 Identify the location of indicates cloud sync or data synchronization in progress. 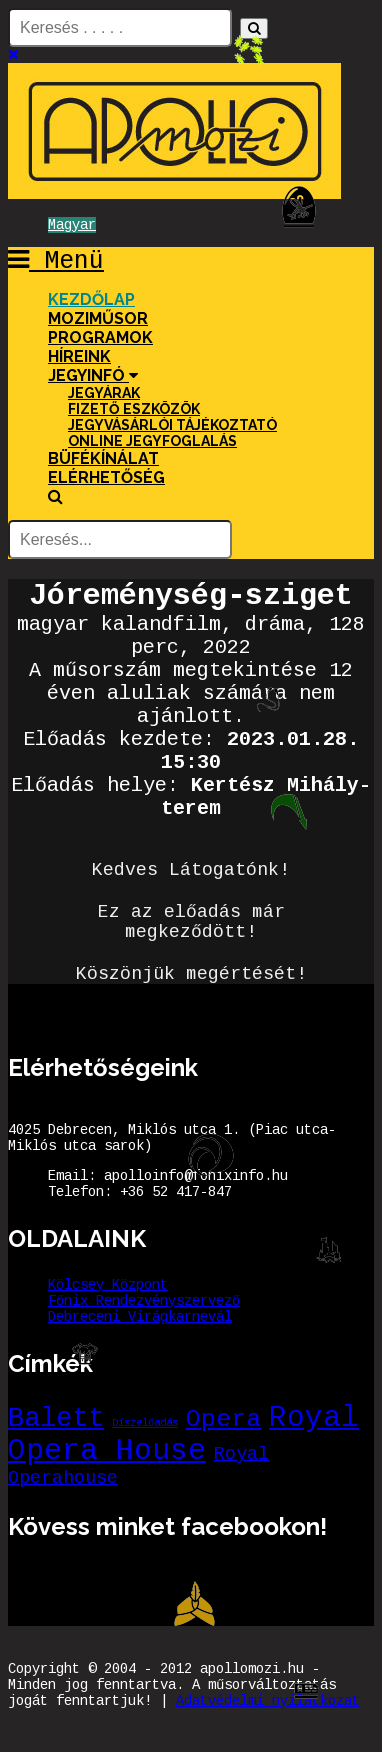
(211, 1155).